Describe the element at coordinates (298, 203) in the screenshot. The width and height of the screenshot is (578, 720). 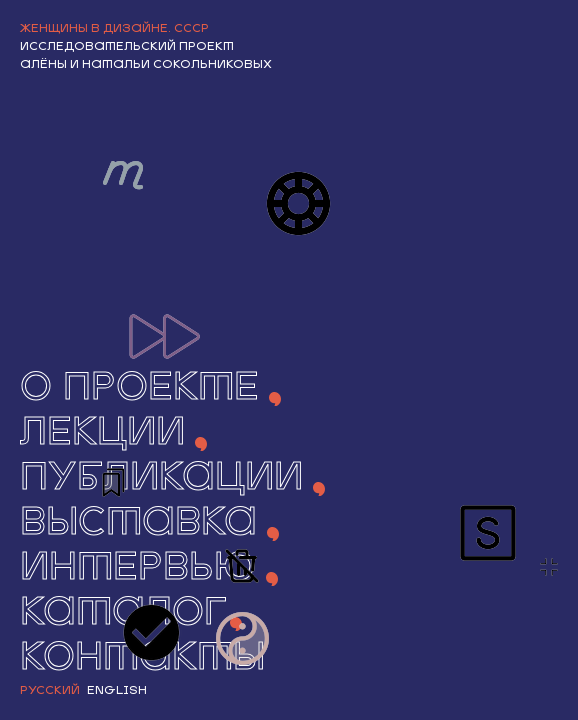
I see `access casino or gambling features` at that location.